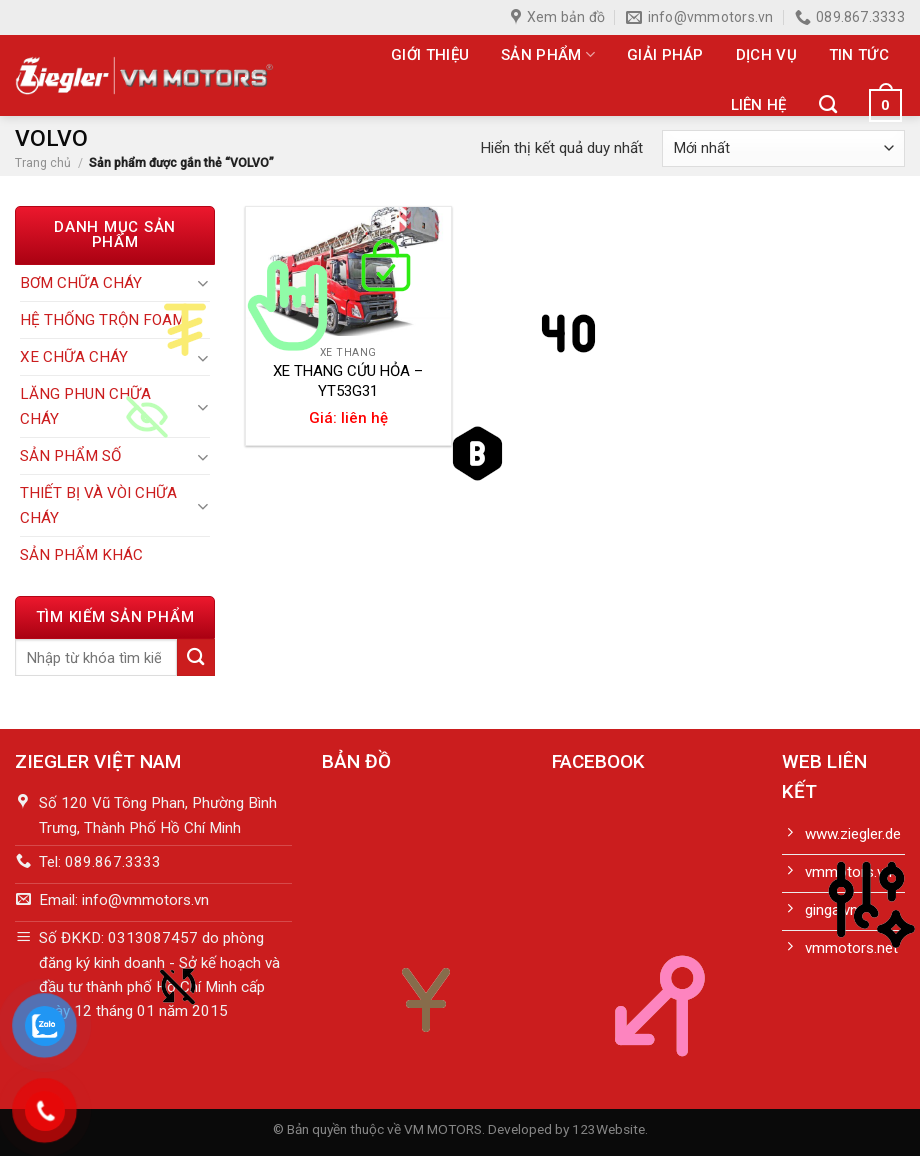  I want to click on indicates 40 items or notifications, so click(568, 333).